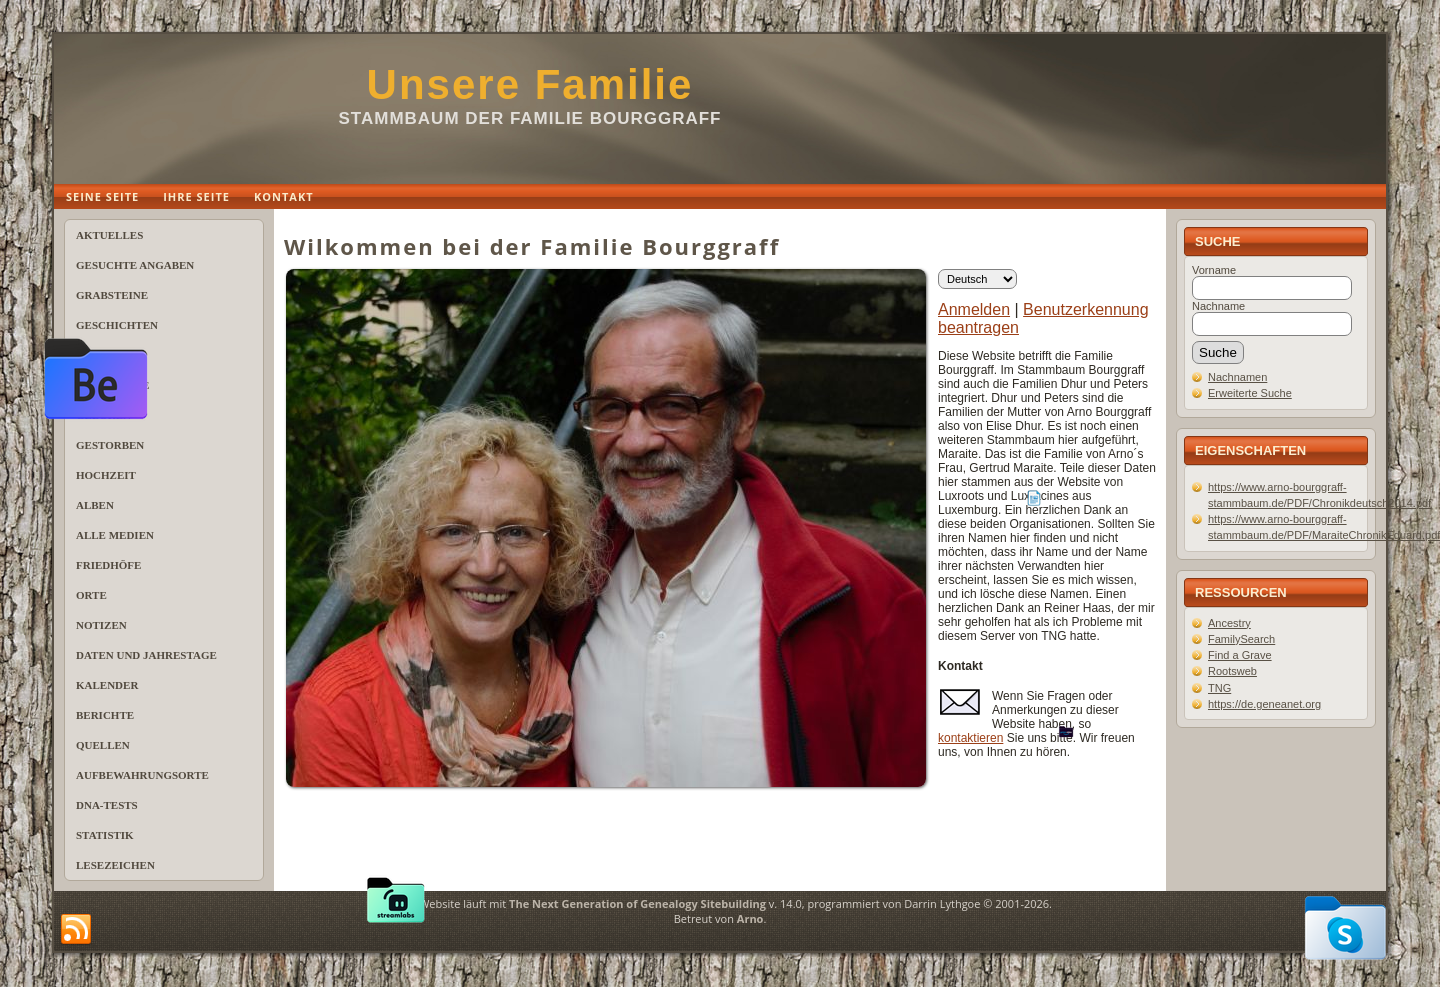  What do you see at coordinates (1034, 498) in the screenshot?
I see `libreoffice writer document template file` at bounding box center [1034, 498].